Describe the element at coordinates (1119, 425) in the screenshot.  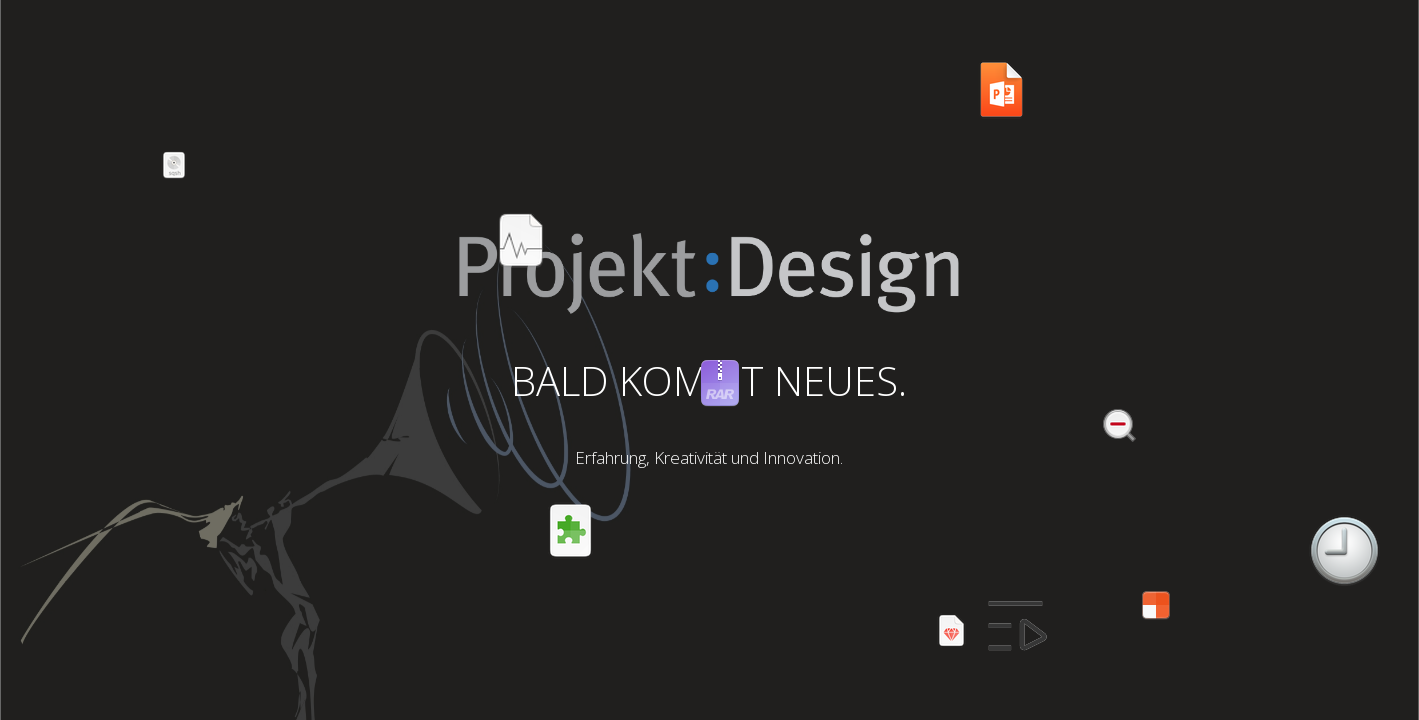
I see `zoom out to see more content` at that location.